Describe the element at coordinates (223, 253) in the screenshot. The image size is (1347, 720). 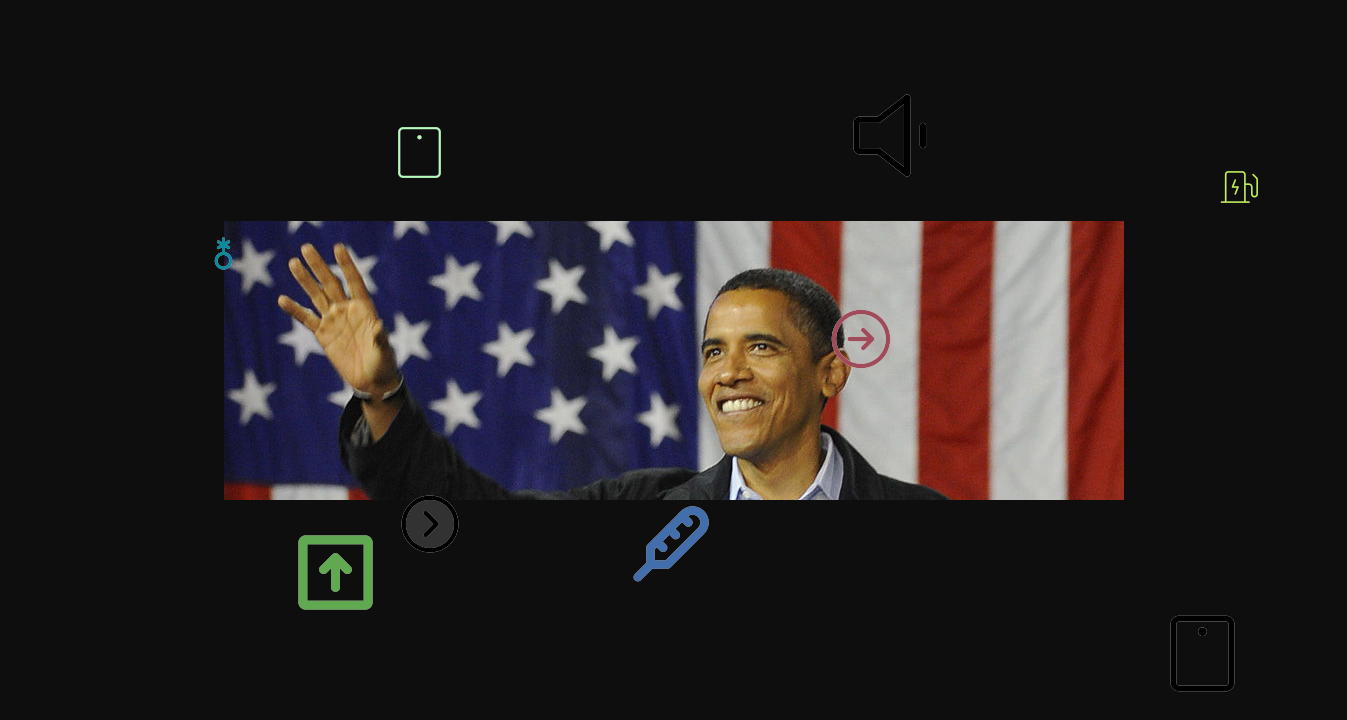
I see `indicates non-binary gender identity option` at that location.